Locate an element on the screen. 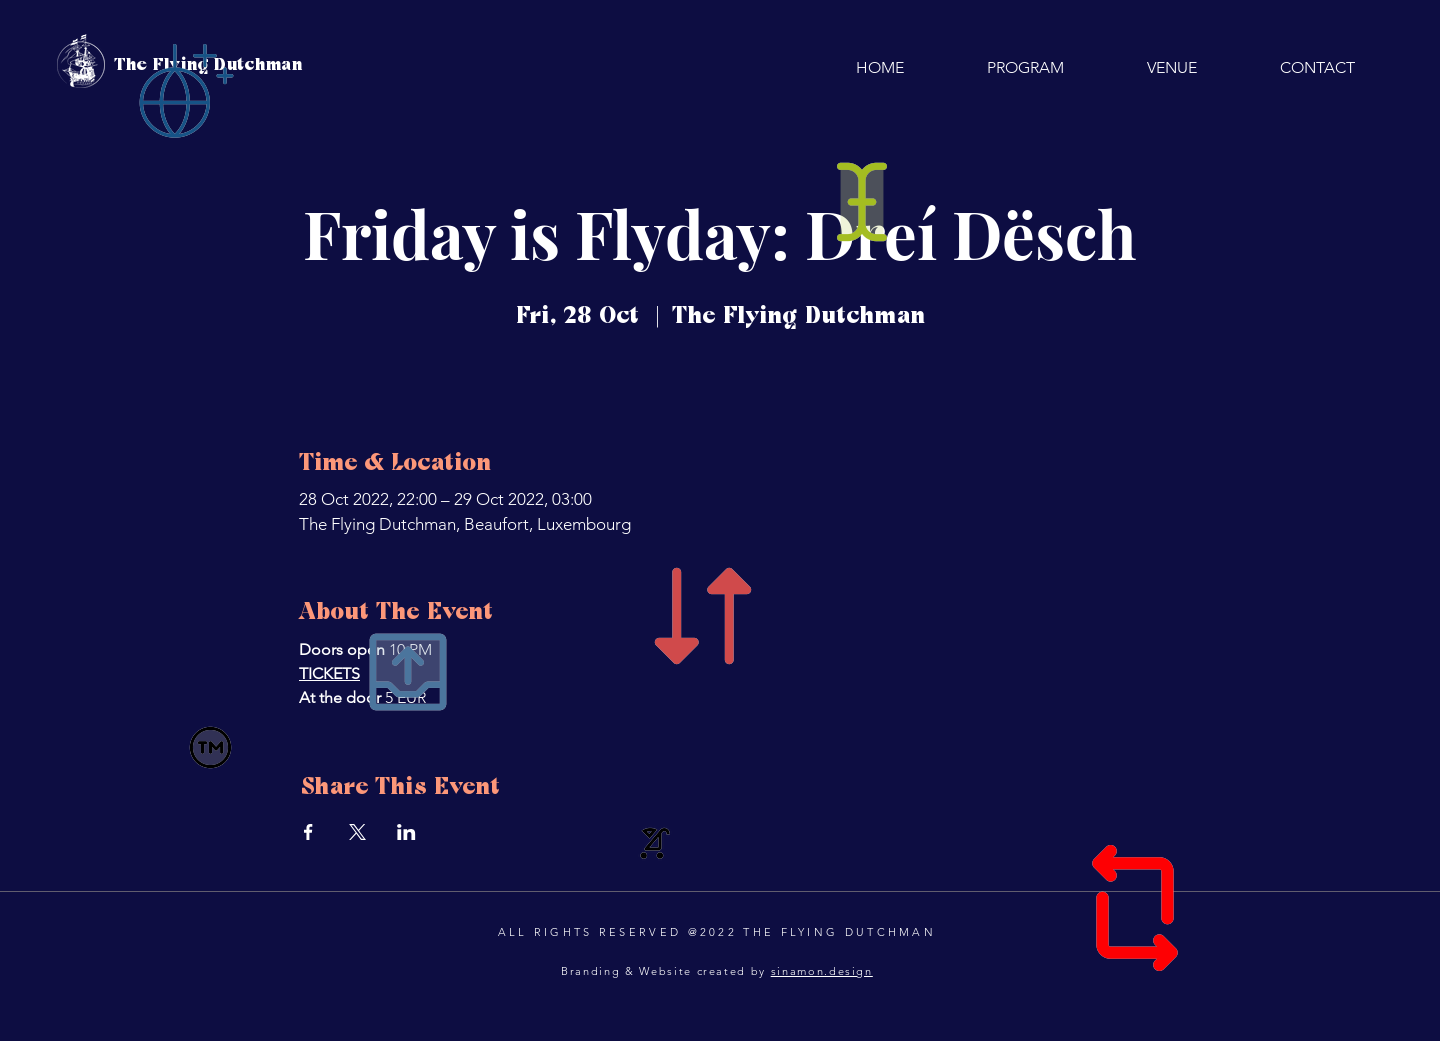 Image resolution: width=1440 pixels, height=1041 pixels. indicates stroller-friendly or family amenities available is located at coordinates (653, 842).